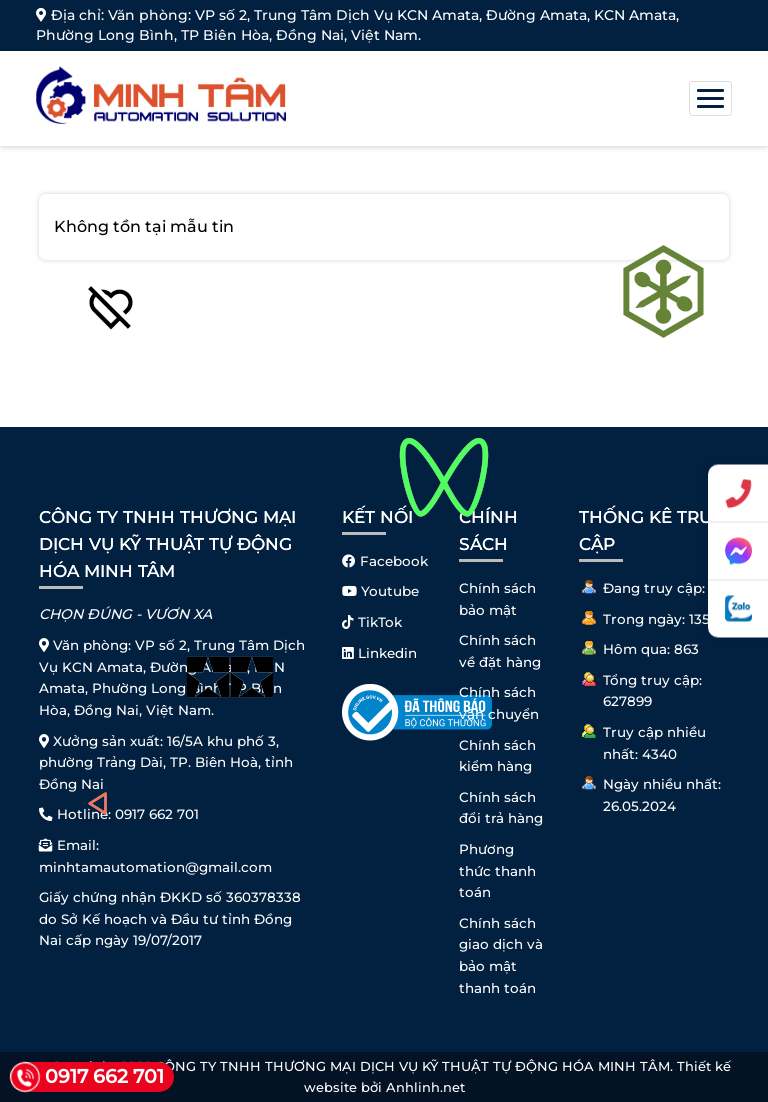 The height and width of the screenshot is (1102, 768). I want to click on tamiya brand logo, so click(230, 677).